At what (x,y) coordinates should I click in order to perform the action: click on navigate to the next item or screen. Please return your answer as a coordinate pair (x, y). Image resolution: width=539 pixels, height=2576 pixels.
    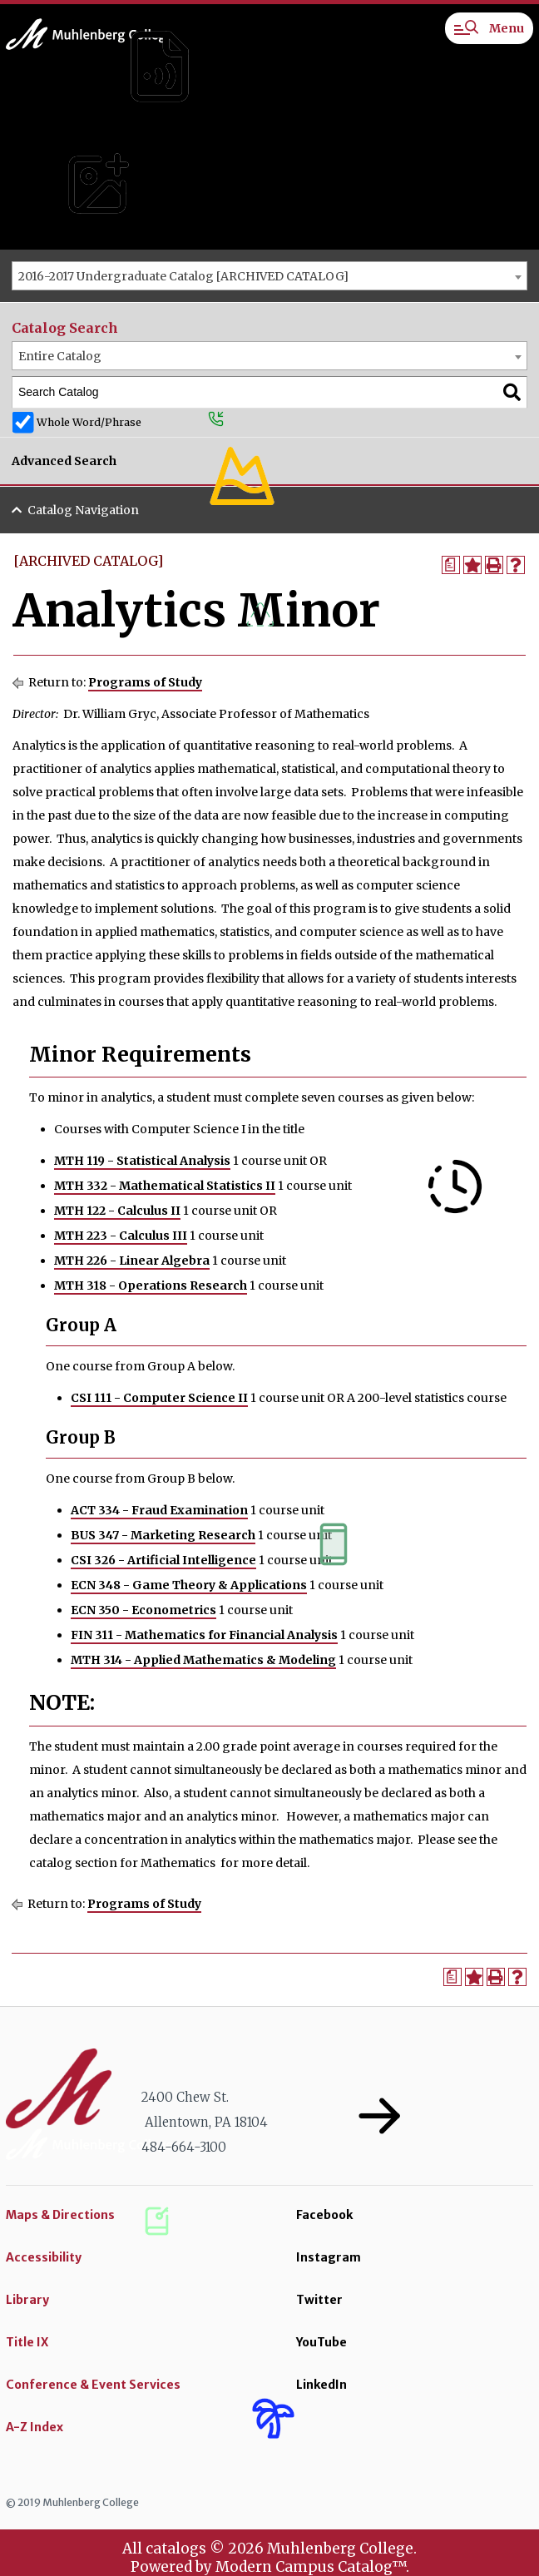
    Looking at the image, I should click on (379, 2116).